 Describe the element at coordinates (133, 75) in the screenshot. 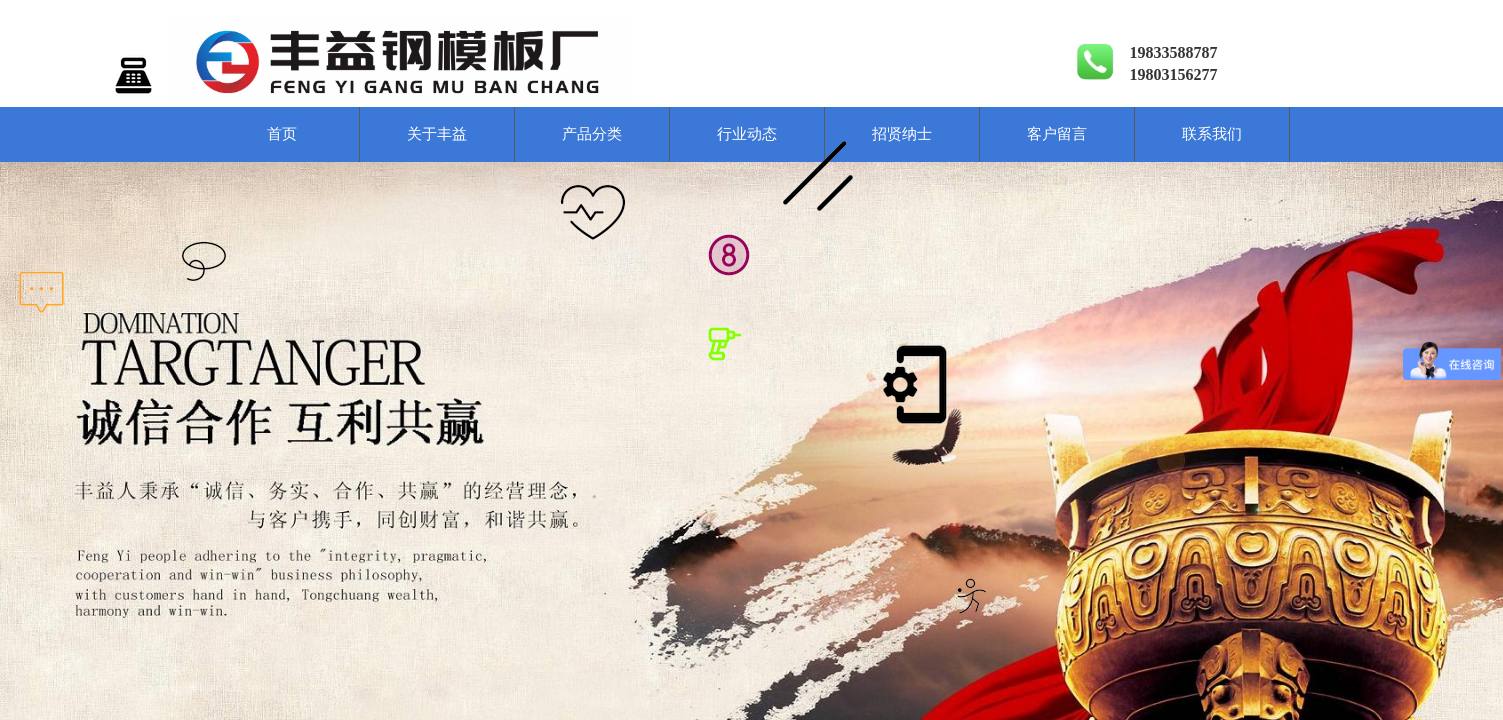

I see `access point of sale or checkout system` at that location.